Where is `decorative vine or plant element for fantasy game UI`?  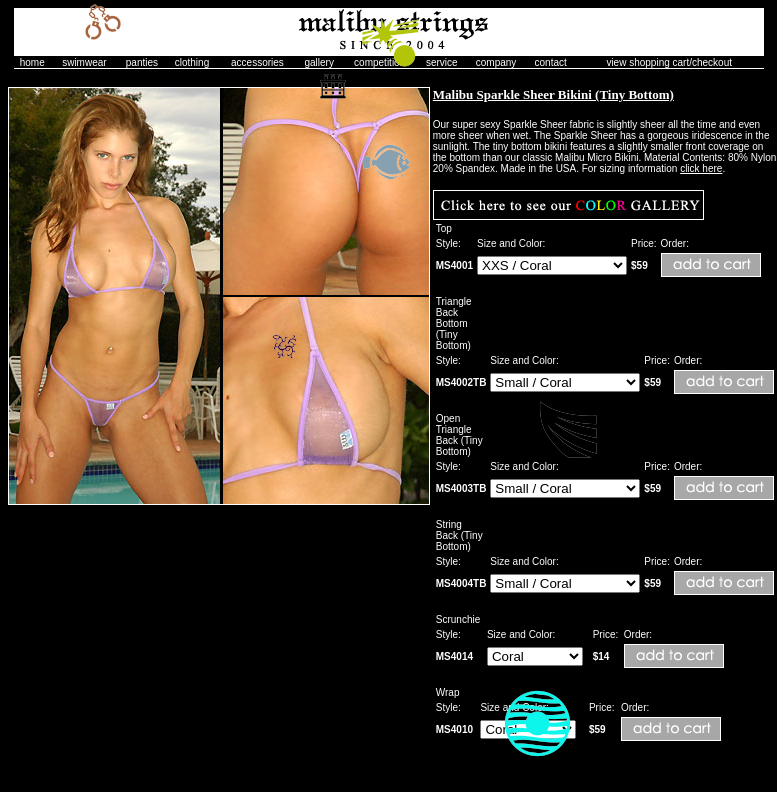
decorative vine or plant element for fantasy game UI is located at coordinates (284, 346).